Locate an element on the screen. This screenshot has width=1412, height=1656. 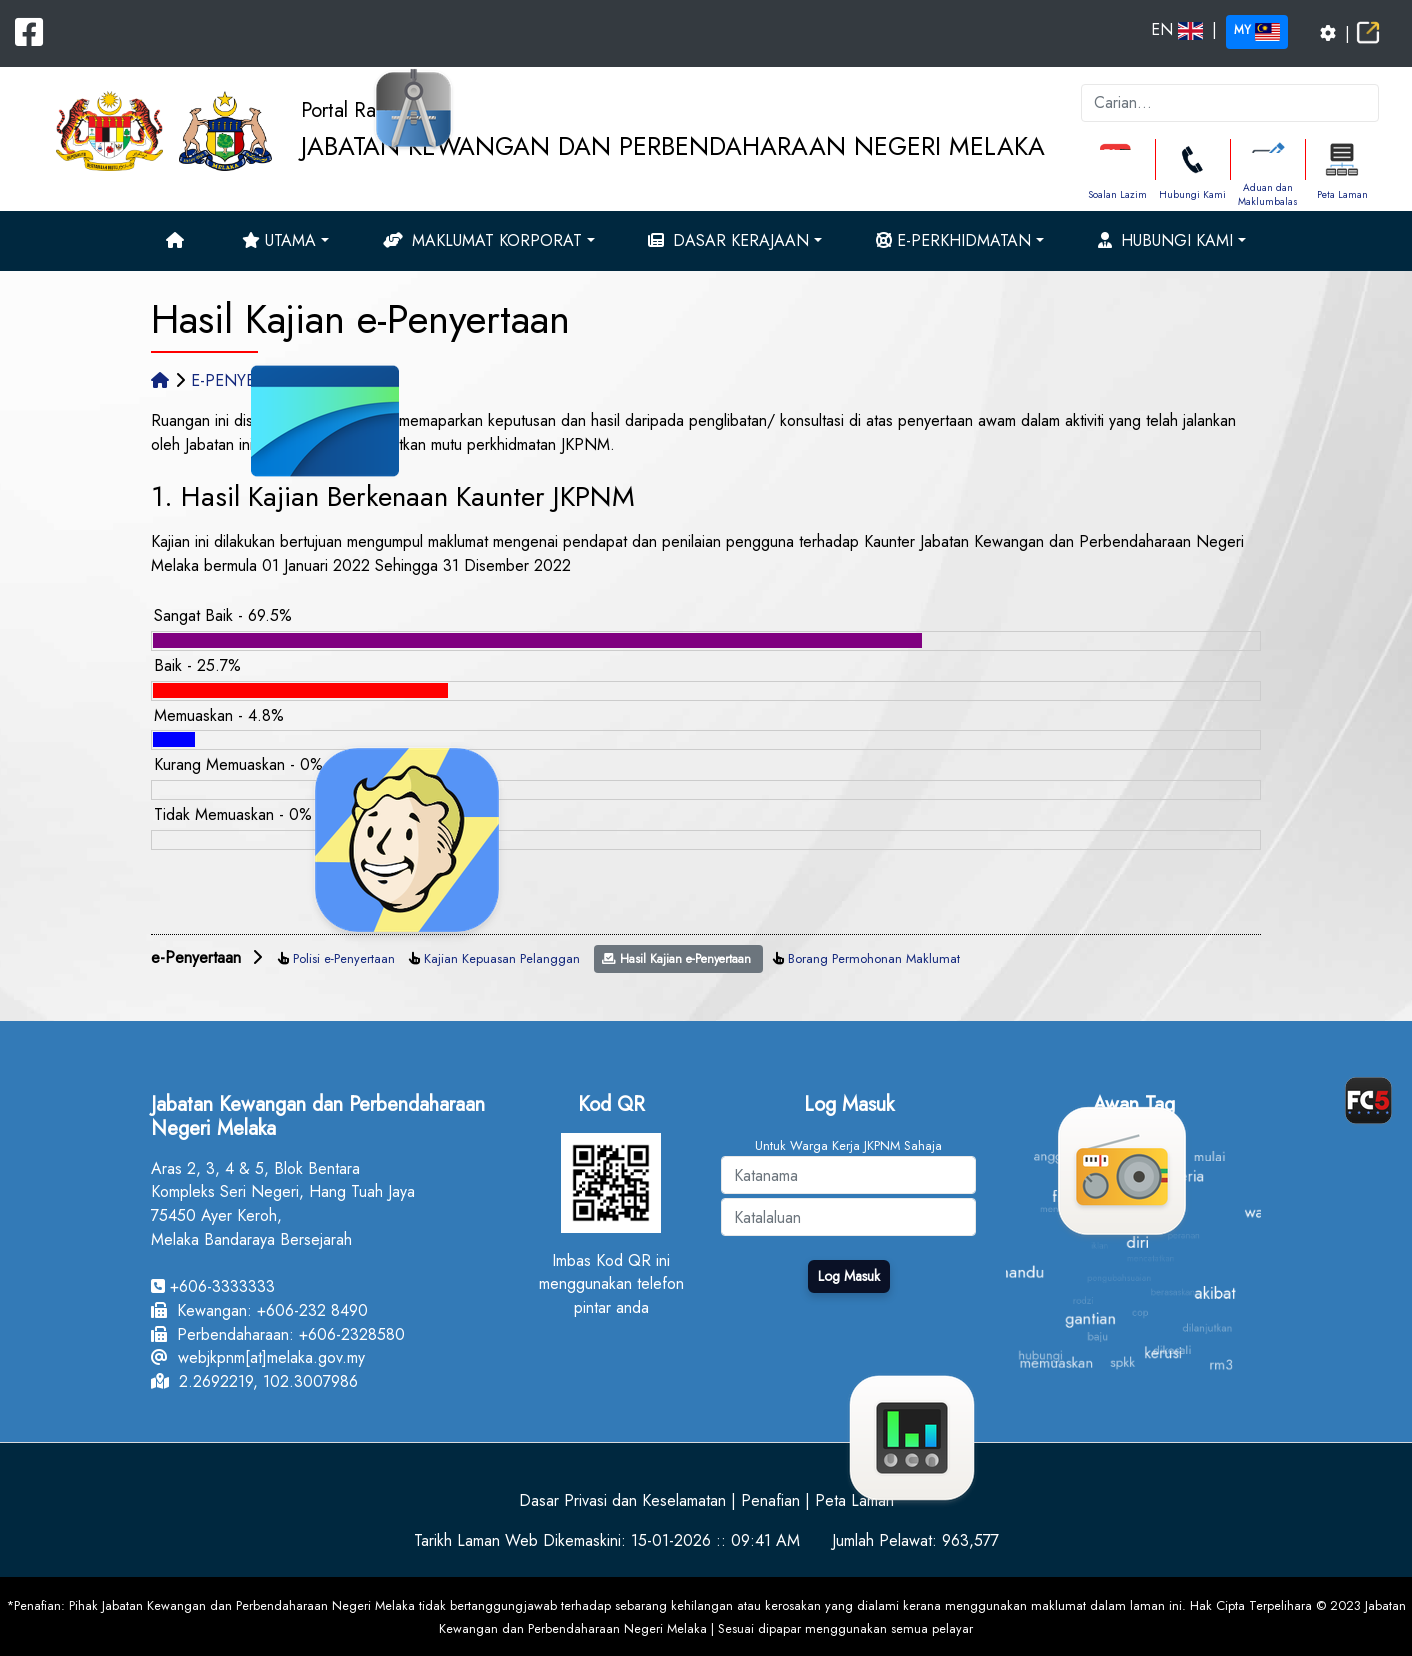
open goodvibes internet radio app is located at coordinates (1122, 1171).